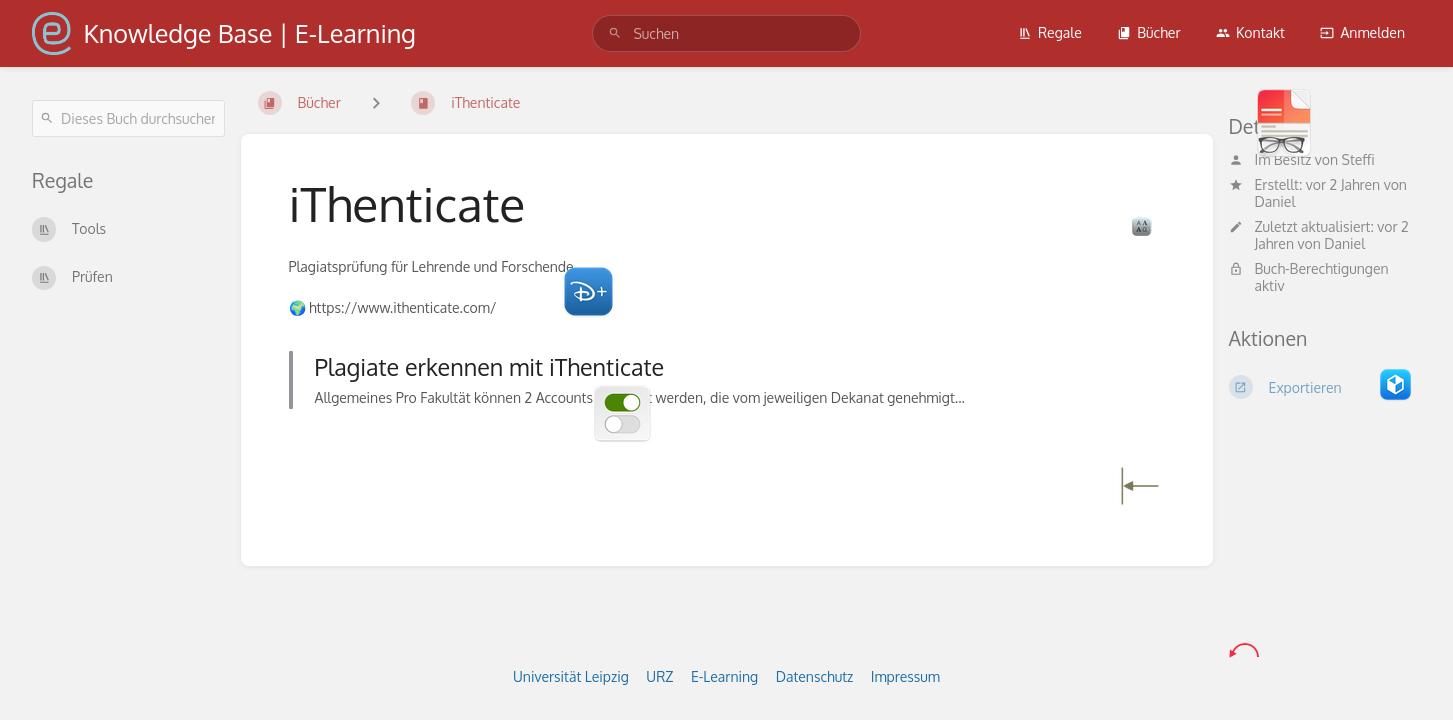  I want to click on go to the first item in a list or sequence, so click(1140, 486).